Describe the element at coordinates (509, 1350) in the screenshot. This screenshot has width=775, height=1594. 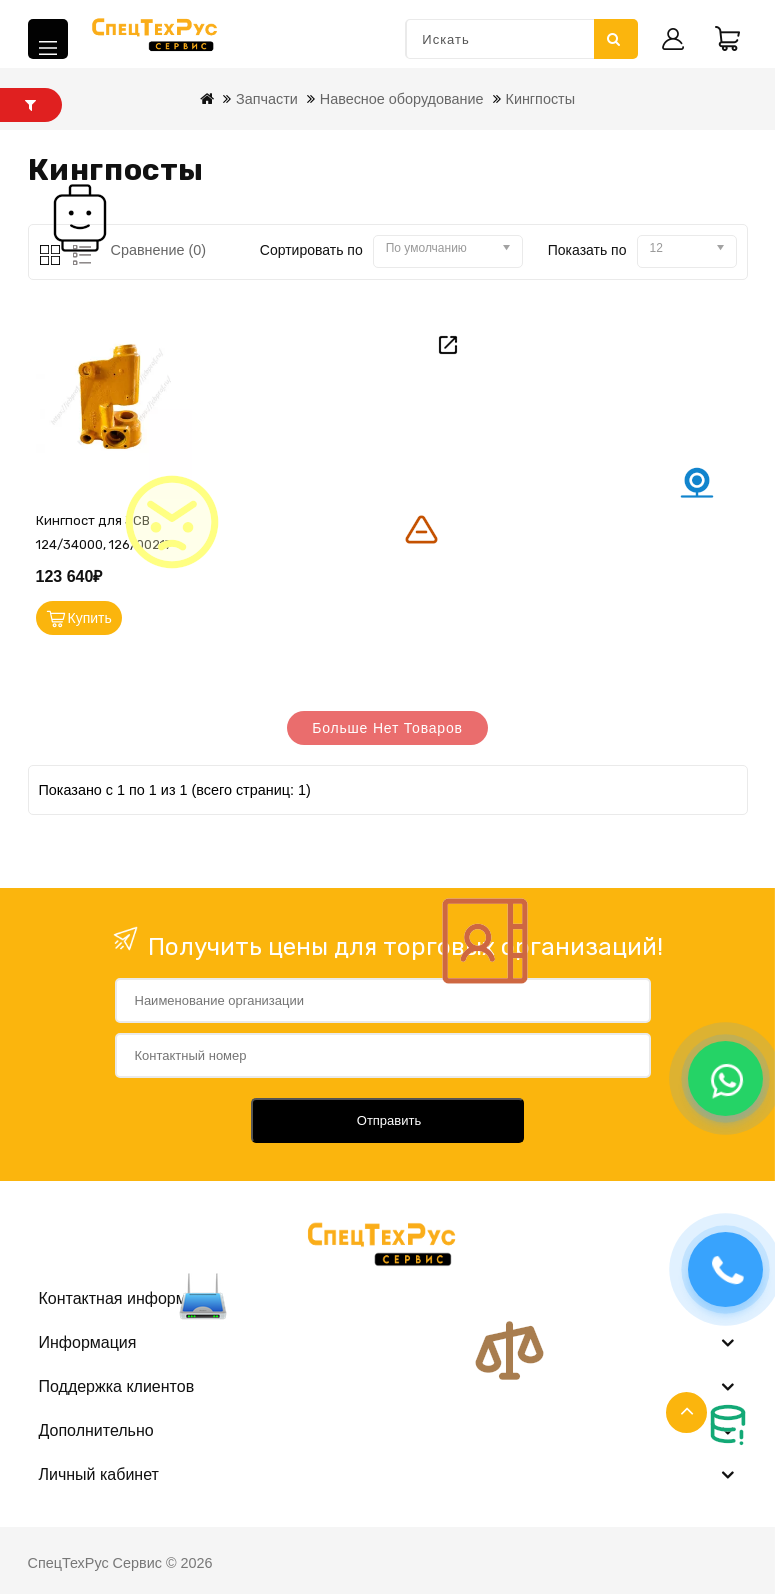
I see `access legal terms or policies` at that location.